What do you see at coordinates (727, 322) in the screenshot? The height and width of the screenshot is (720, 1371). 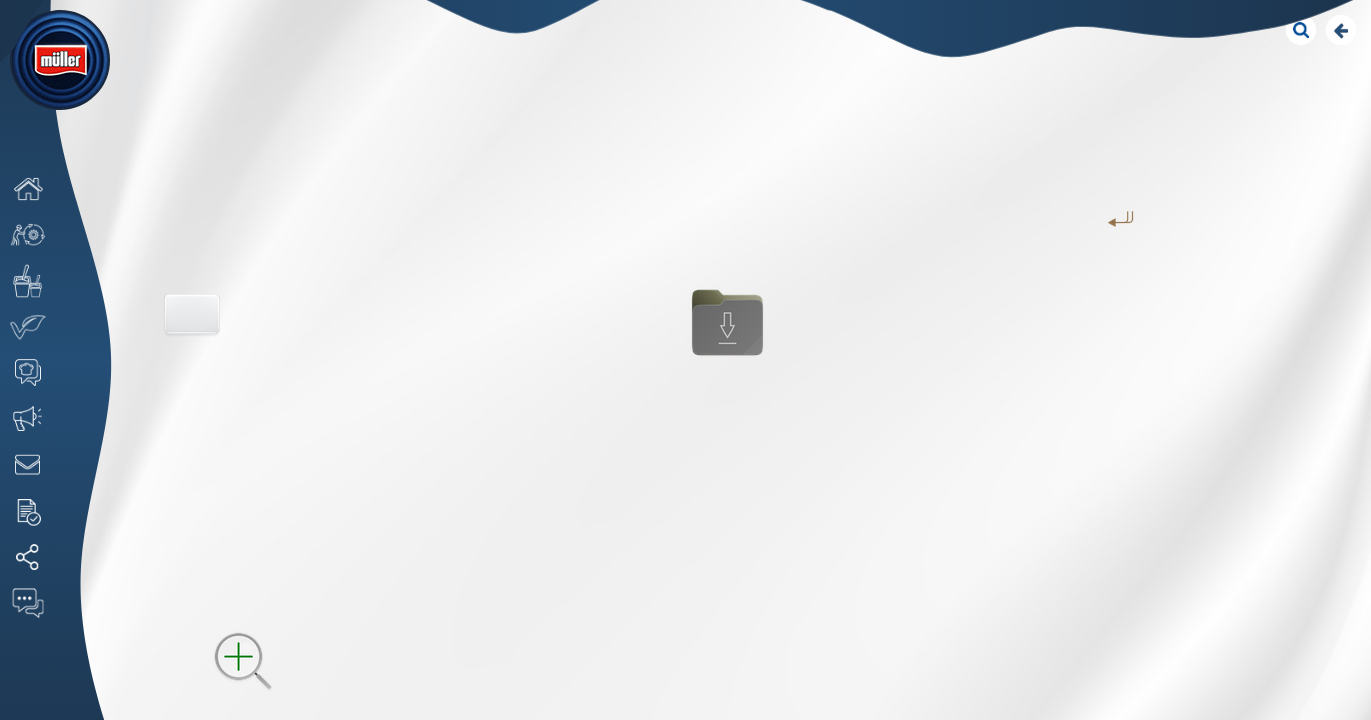 I see `open your downloads folder` at bounding box center [727, 322].